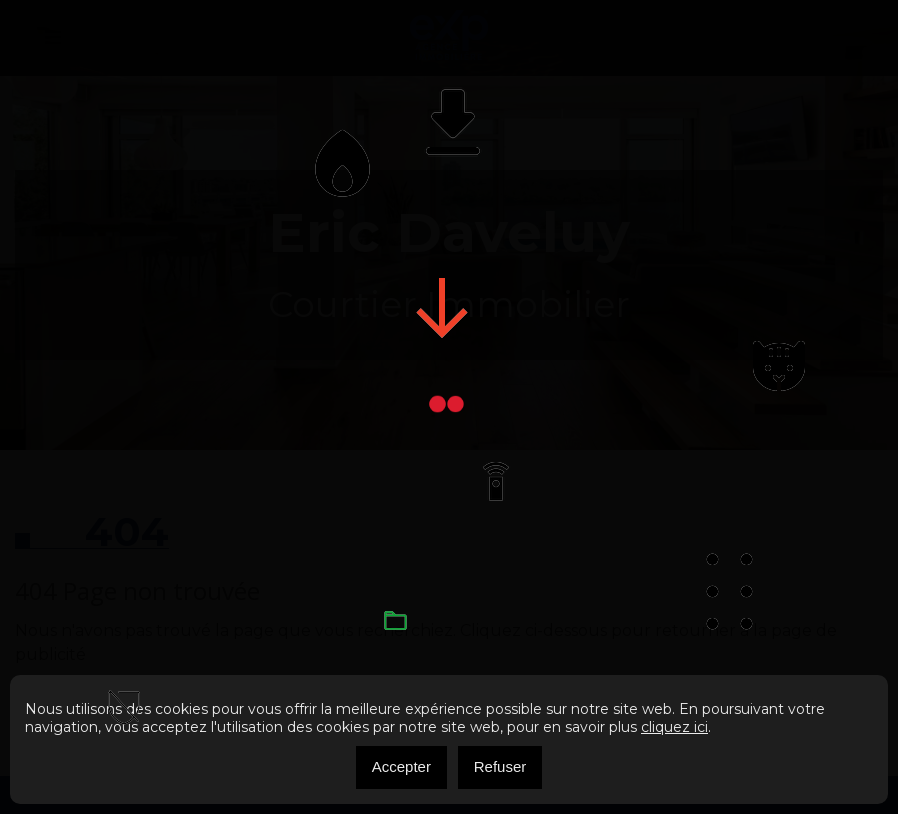  What do you see at coordinates (453, 124) in the screenshot?
I see `download a file or content` at bounding box center [453, 124].